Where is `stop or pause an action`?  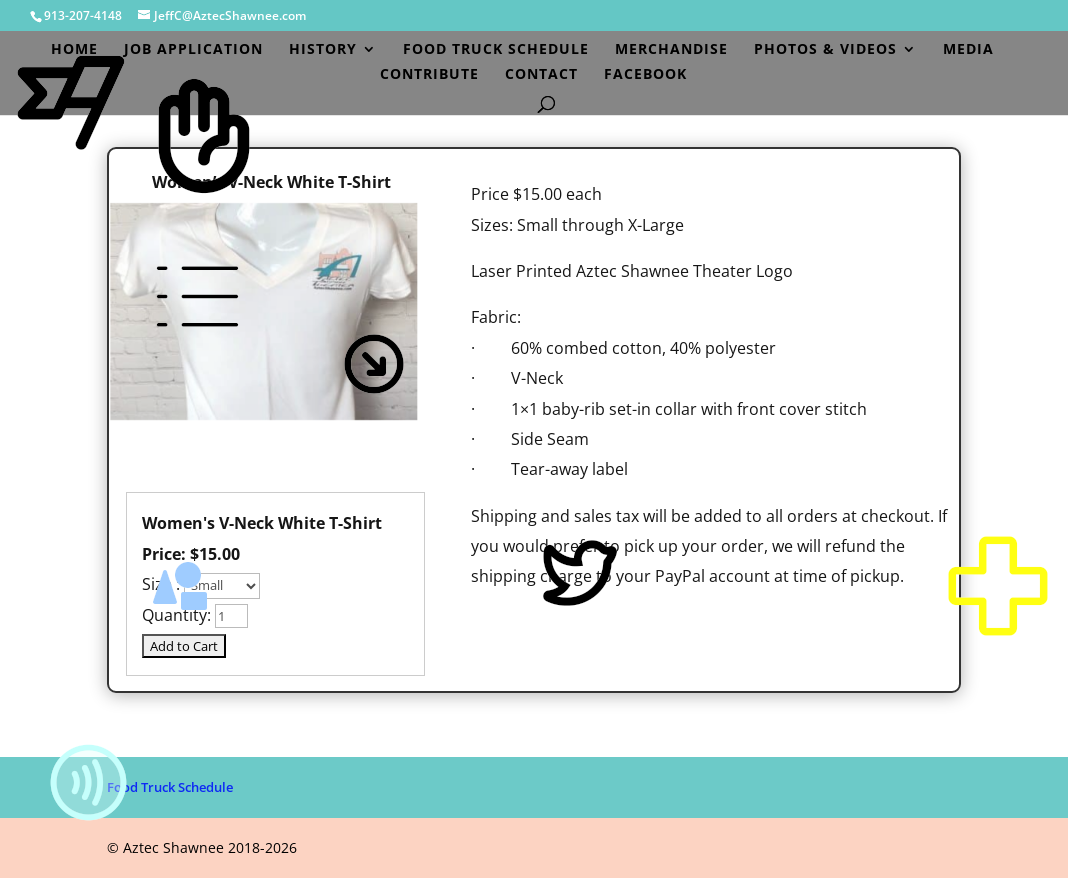
stop or pause an action is located at coordinates (204, 136).